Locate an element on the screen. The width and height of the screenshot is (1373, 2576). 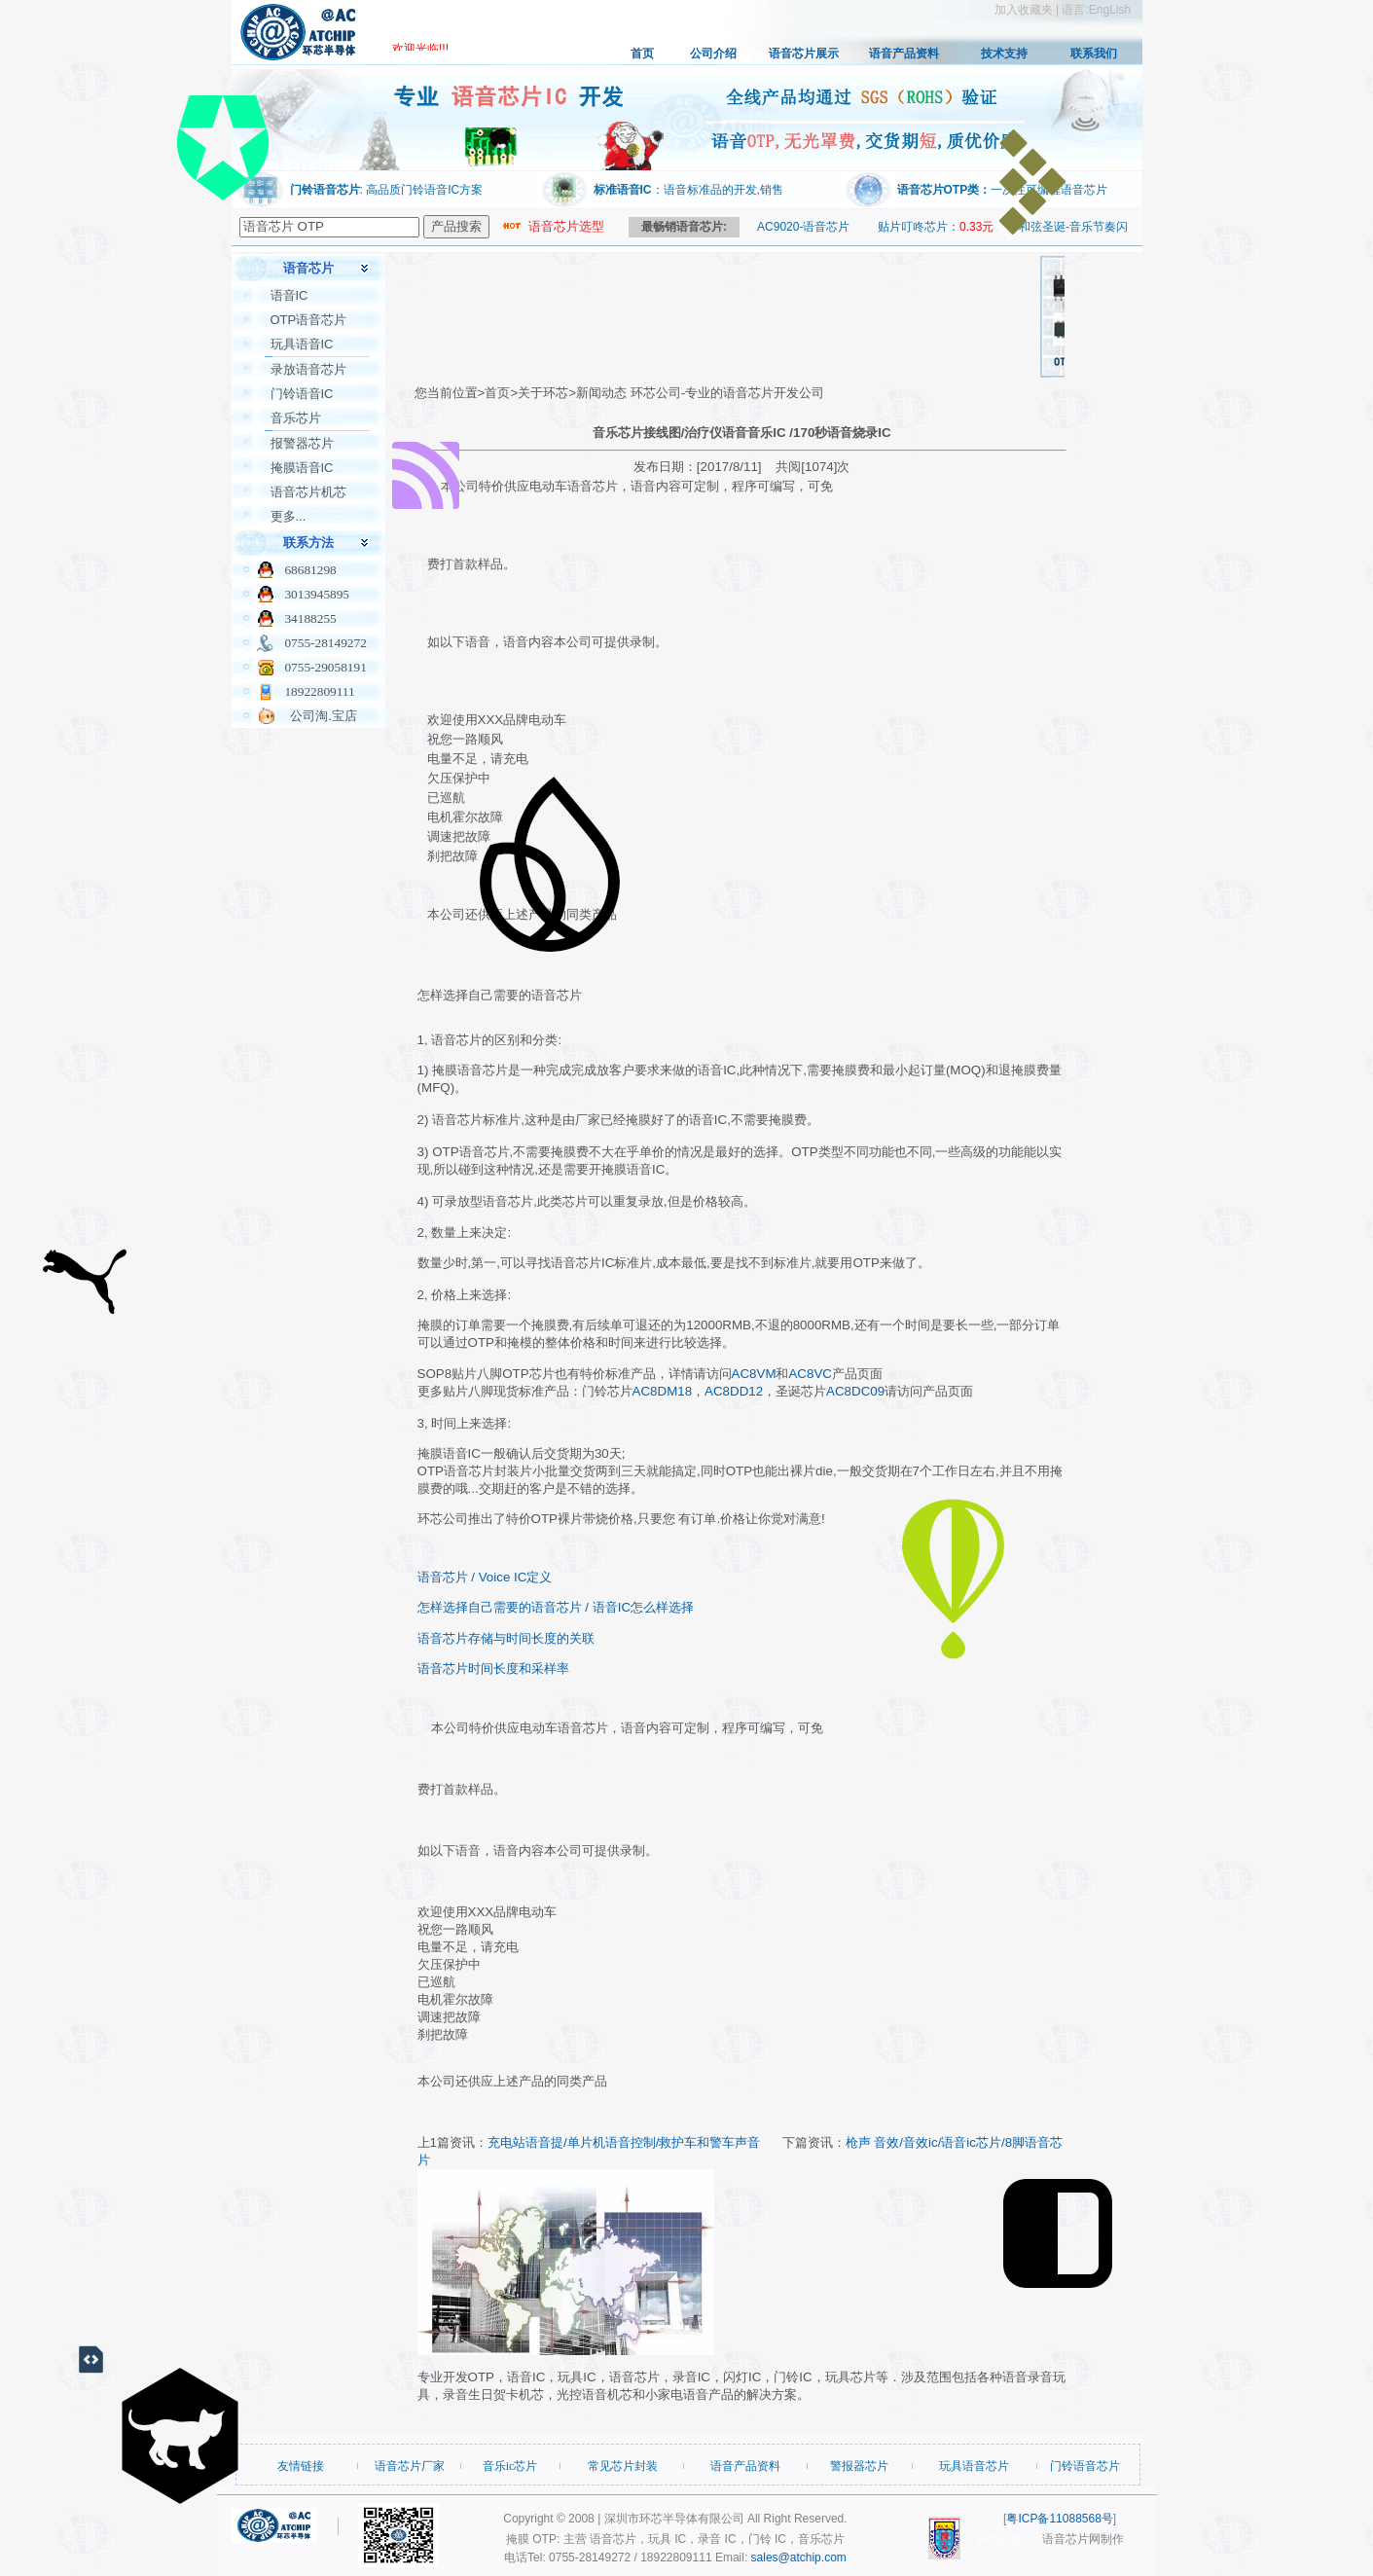
Auth0 identity and authentication service logo is located at coordinates (223, 148).